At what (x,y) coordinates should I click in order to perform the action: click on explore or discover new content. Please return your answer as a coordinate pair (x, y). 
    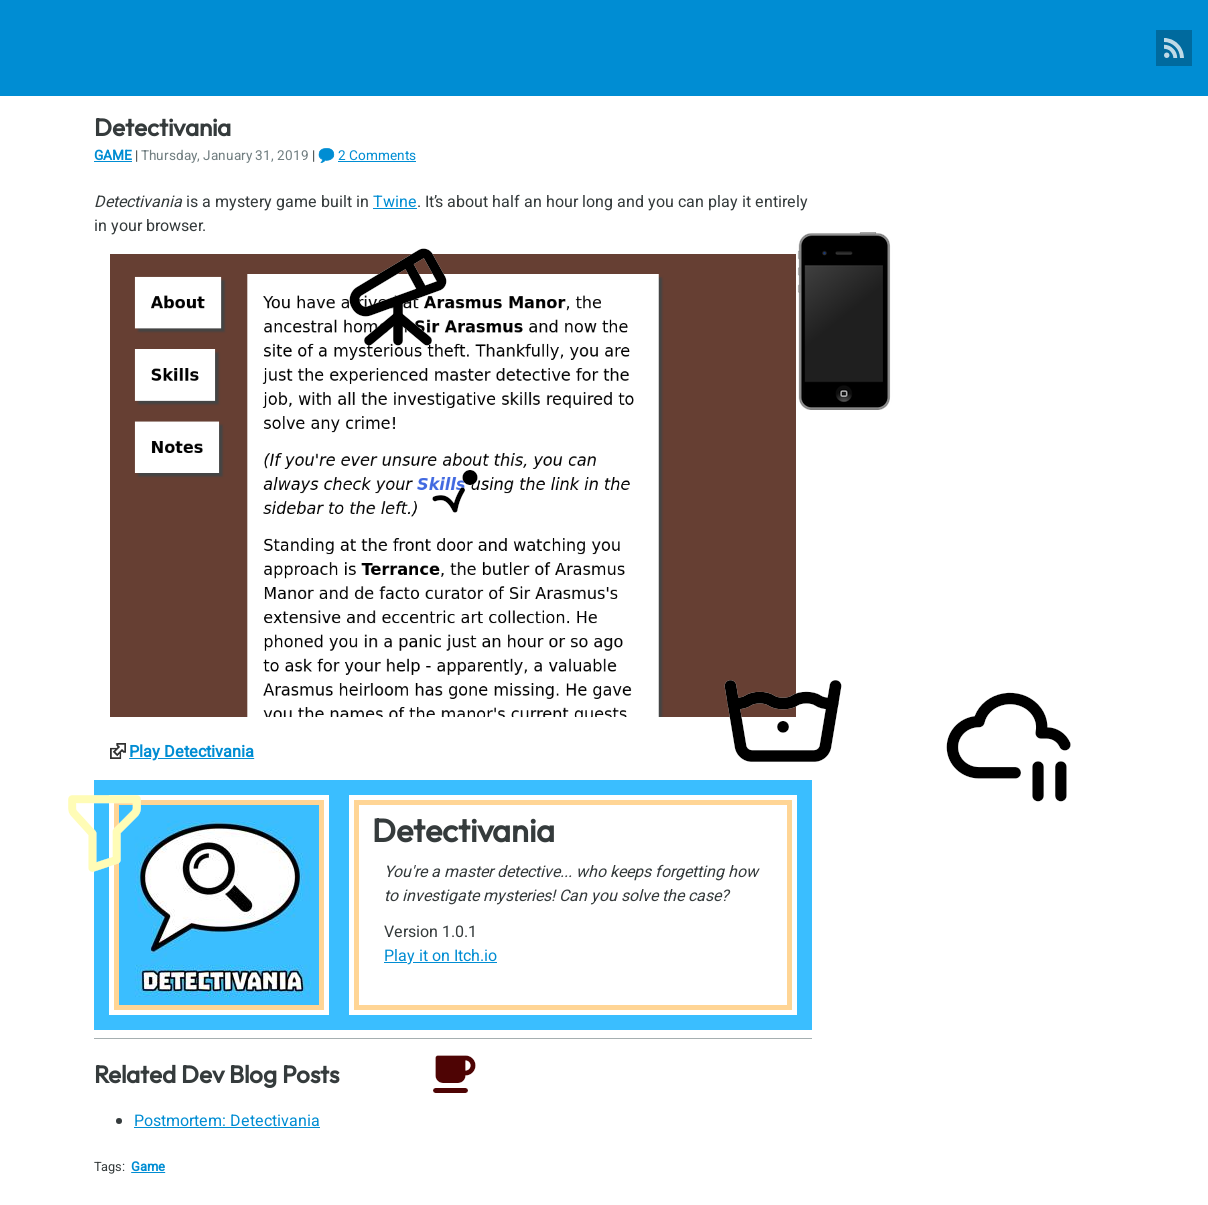
    Looking at the image, I should click on (398, 297).